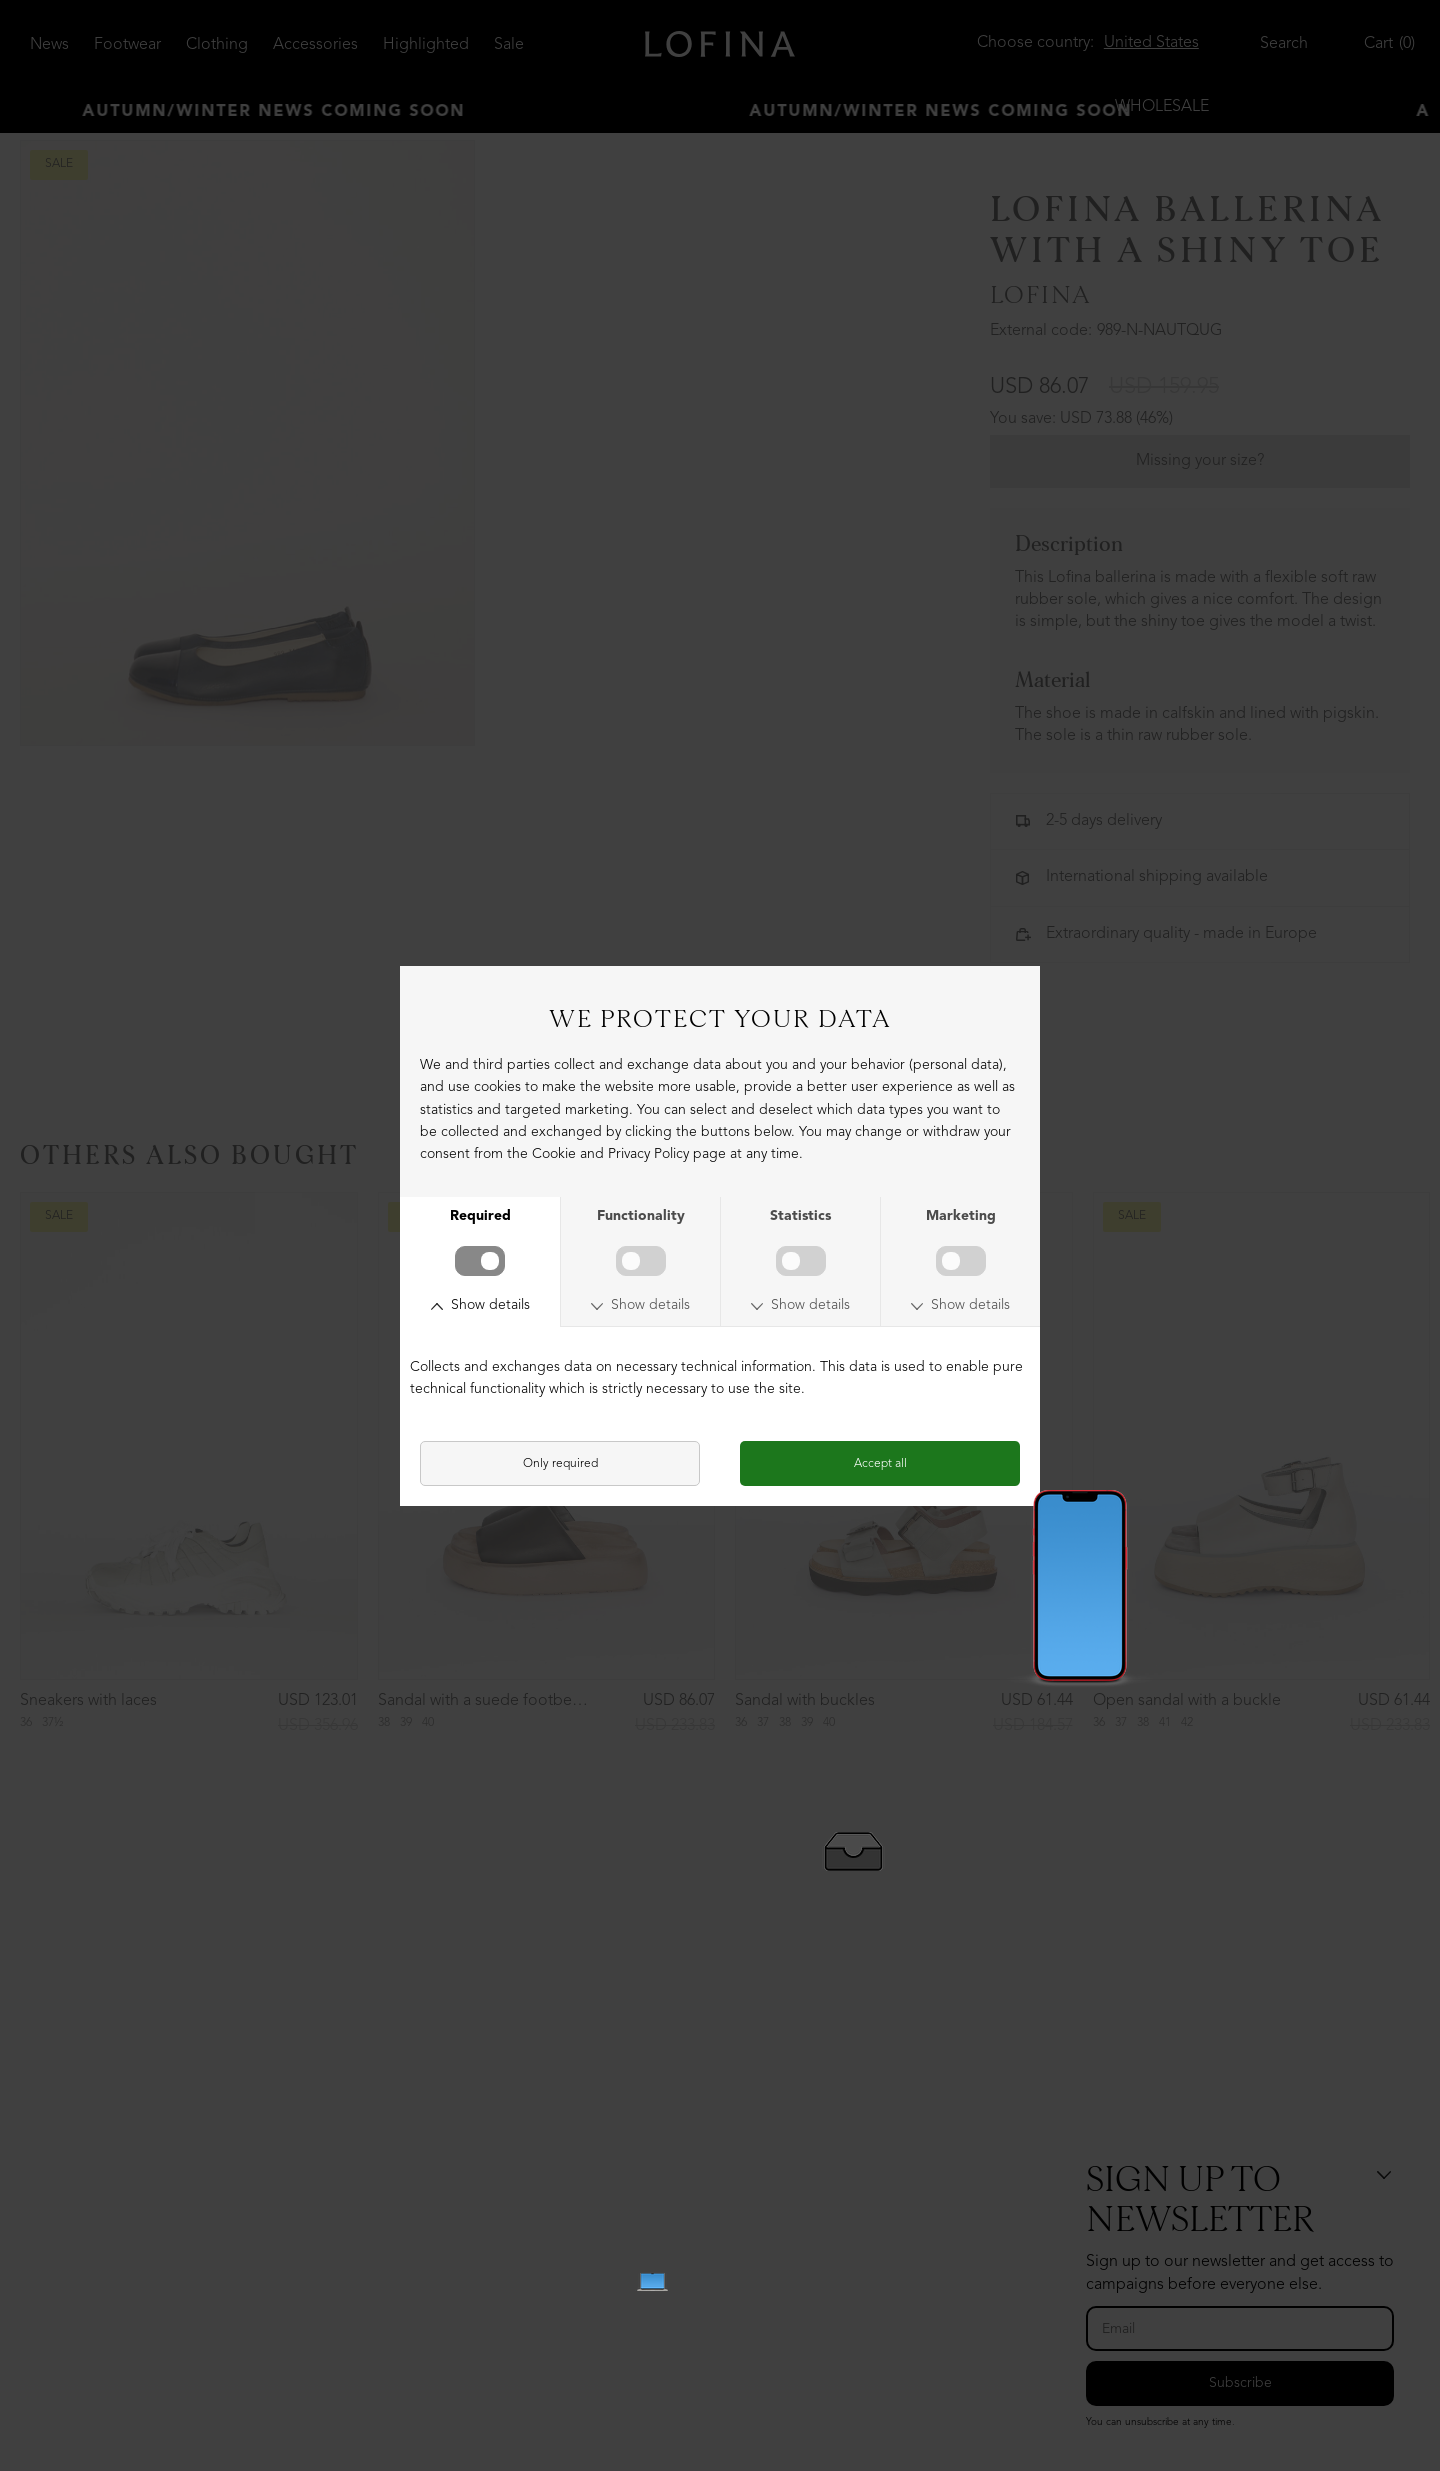 This screenshot has height=2471, width=1440. Describe the element at coordinates (652, 2280) in the screenshot. I see `macbook air 15-inch device icon` at that location.